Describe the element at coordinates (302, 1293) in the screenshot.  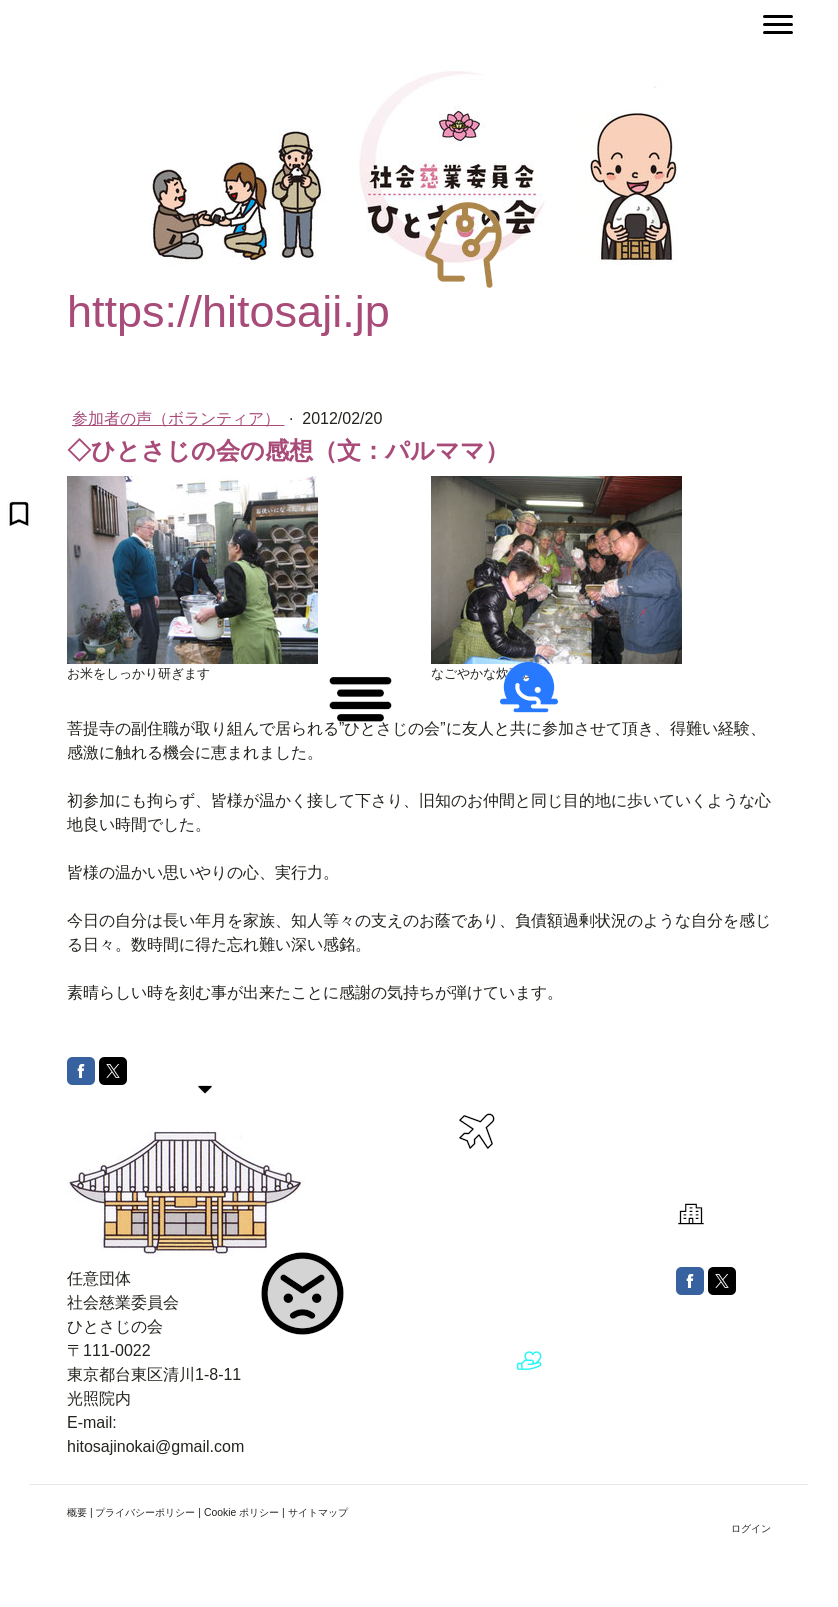
I see `react with anger to a post or message` at that location.